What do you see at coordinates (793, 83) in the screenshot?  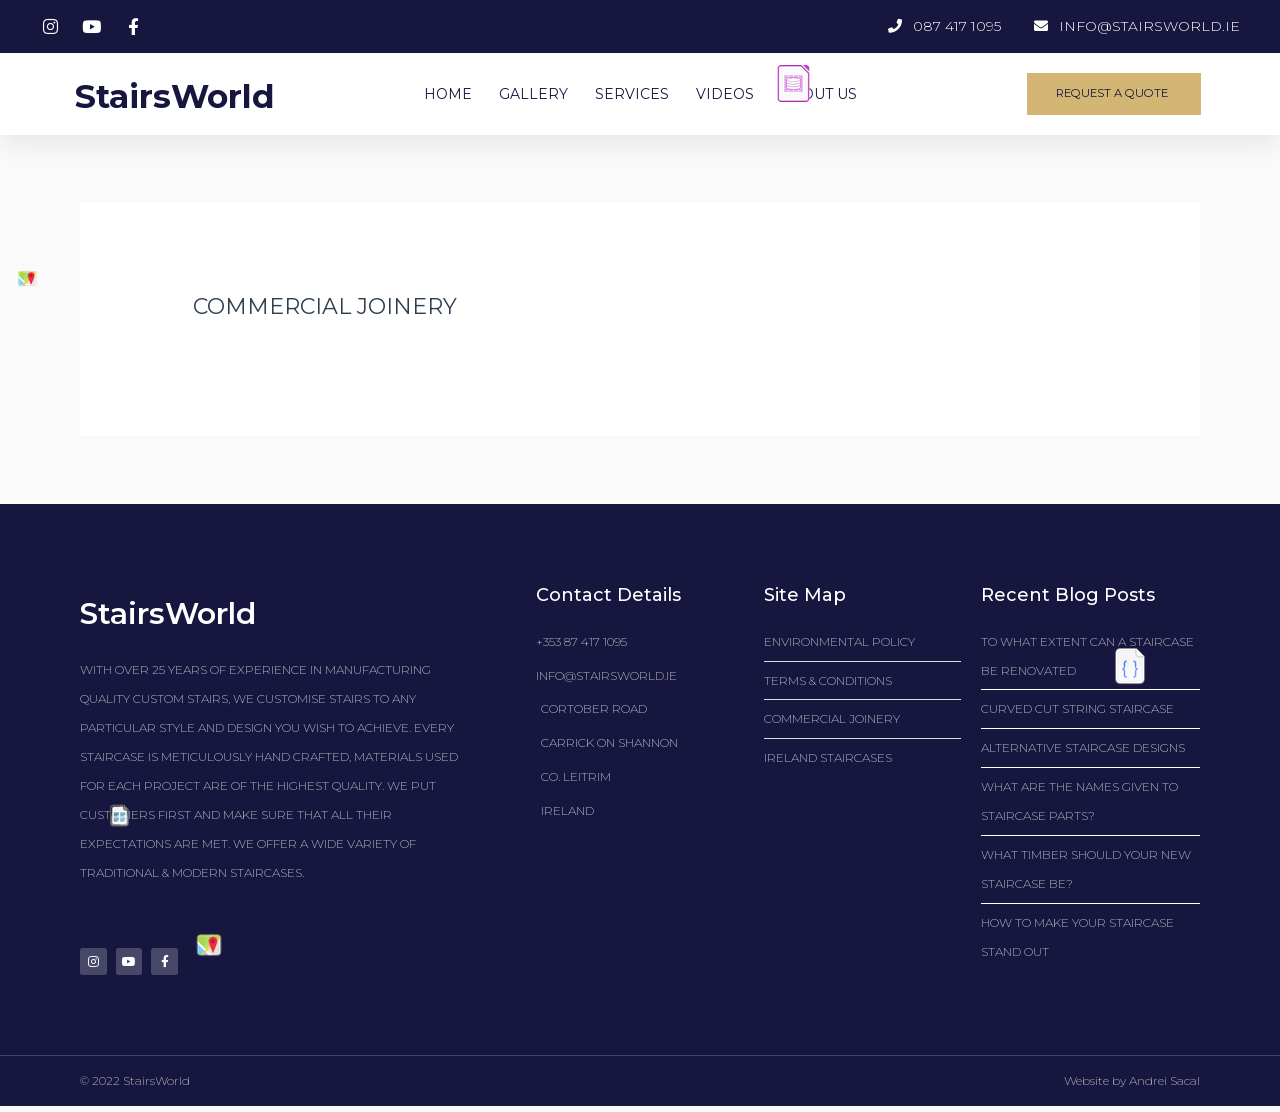 I see `open a libreoffice base database file` at bounding box center [793, 83].